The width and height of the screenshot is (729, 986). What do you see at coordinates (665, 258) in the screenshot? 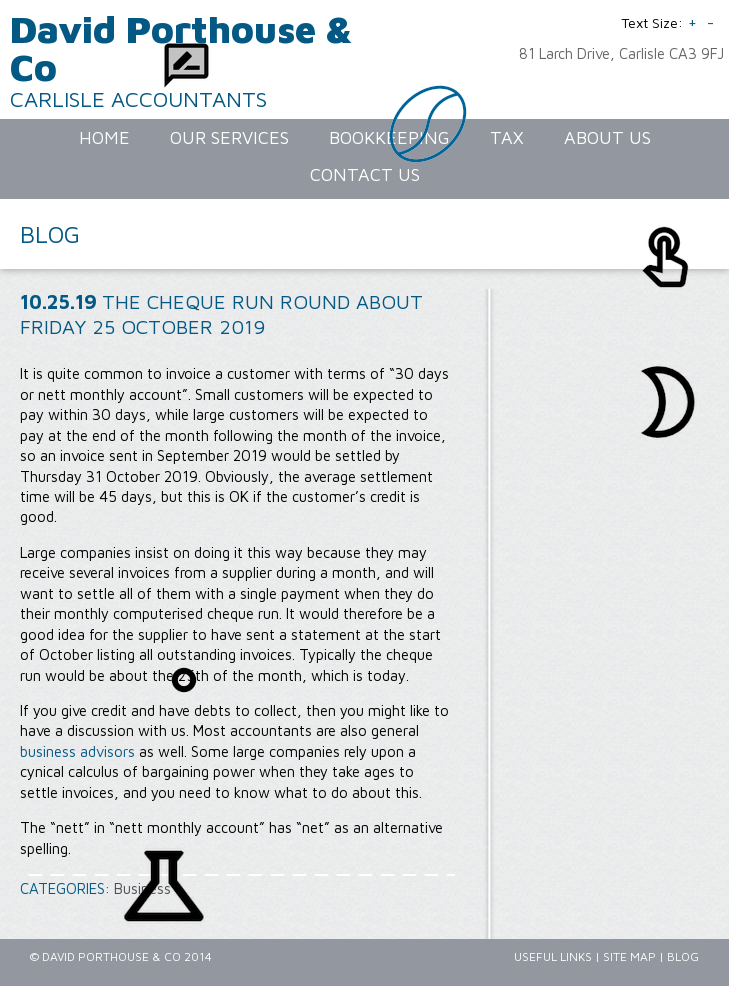
I see `tap to interact with this element` at bounding box center [665, 258].